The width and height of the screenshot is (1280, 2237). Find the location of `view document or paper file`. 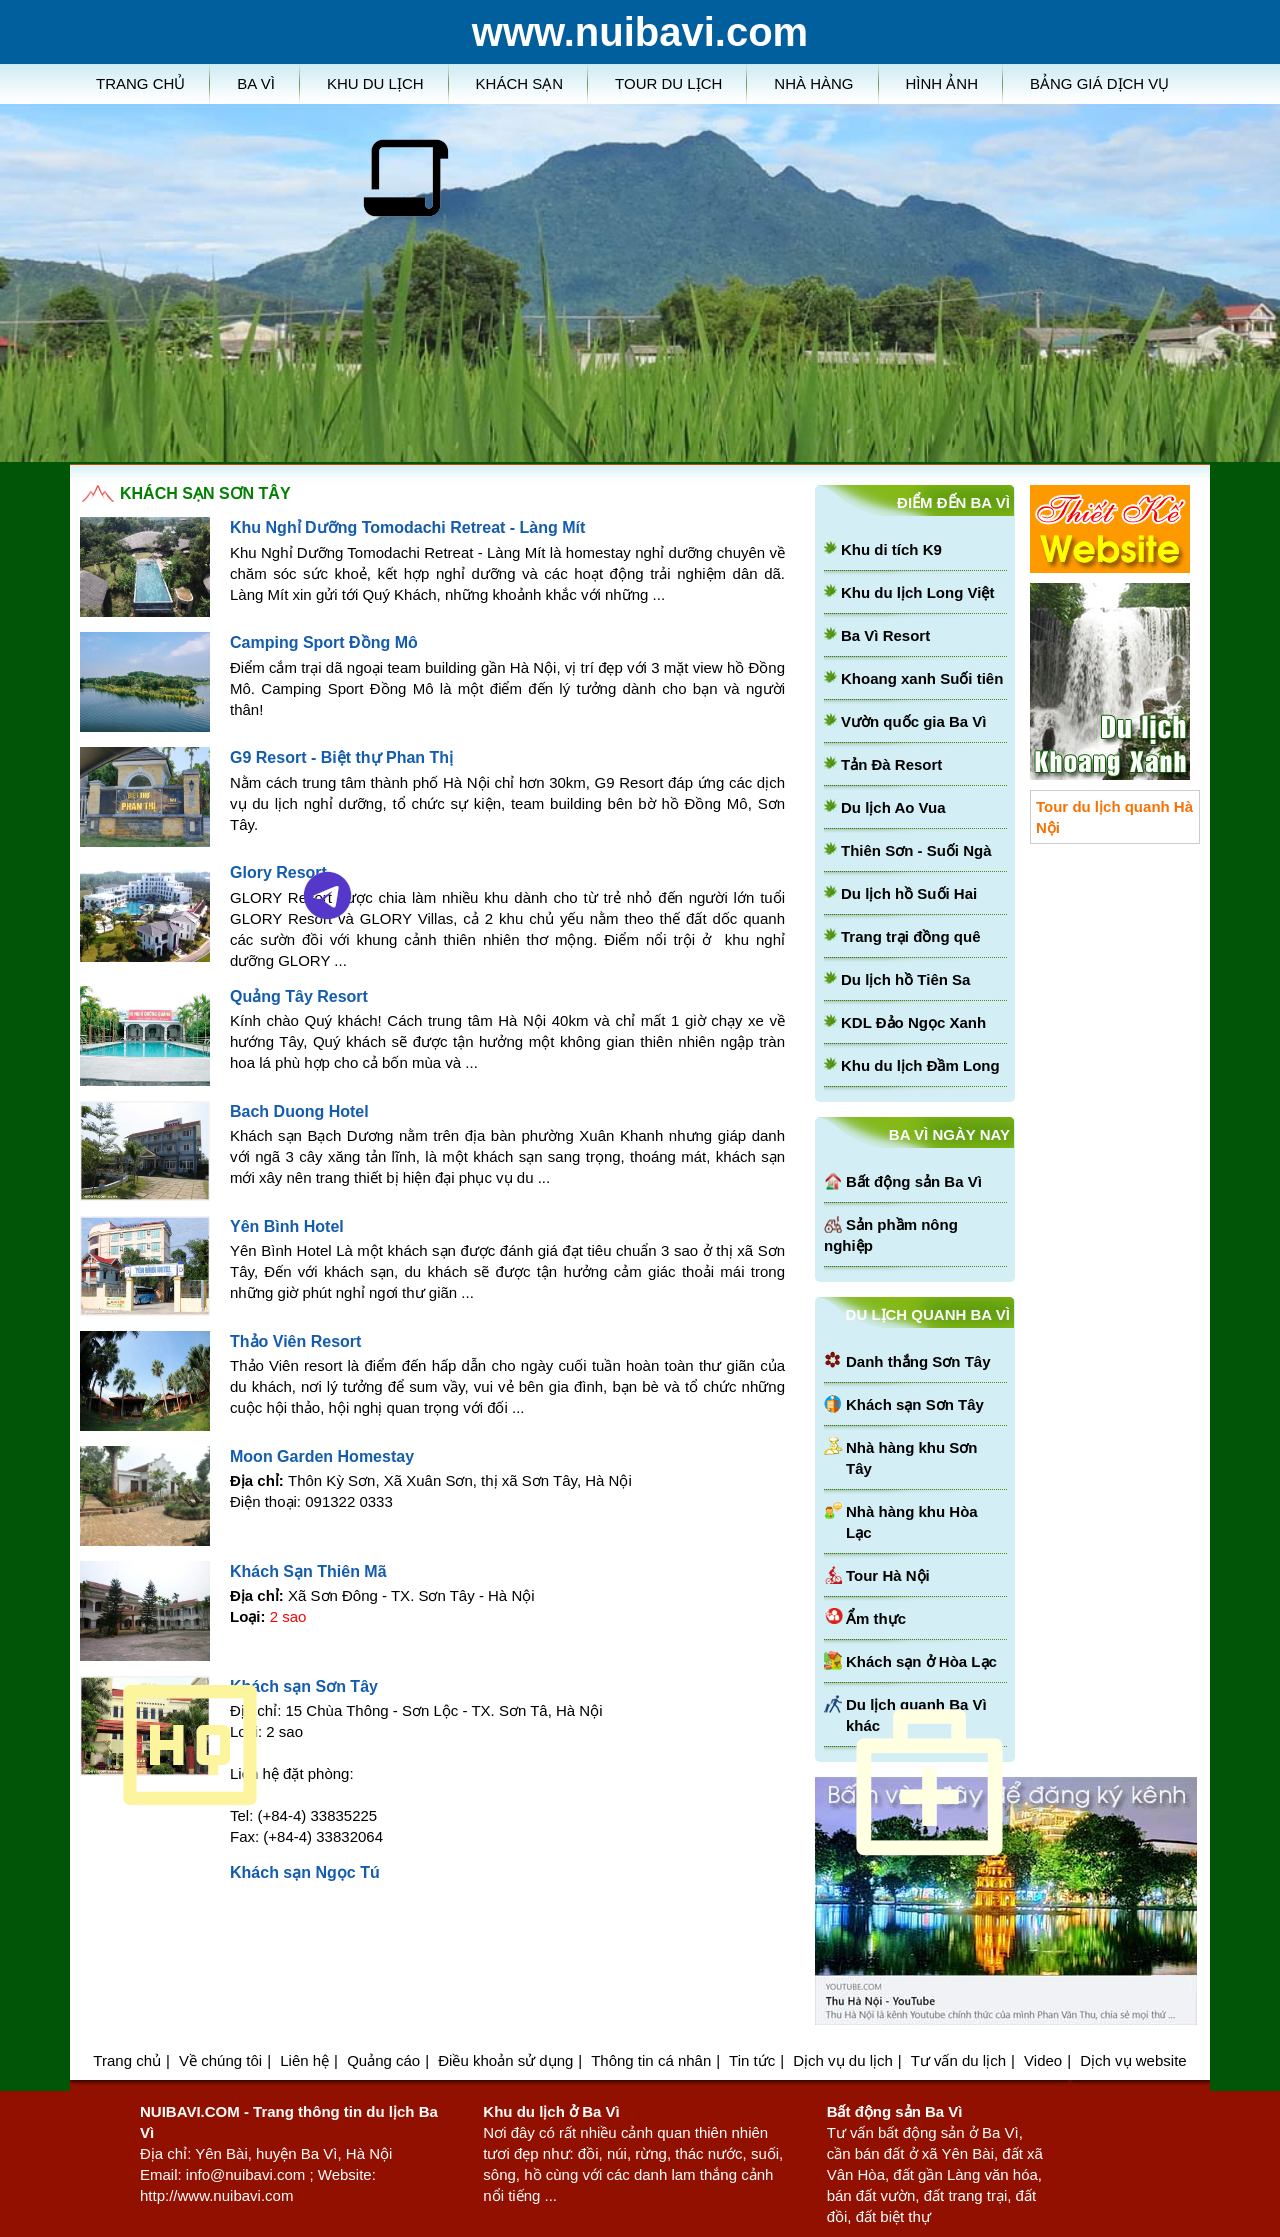

view document or paper file is located at coordinates (406, 178).